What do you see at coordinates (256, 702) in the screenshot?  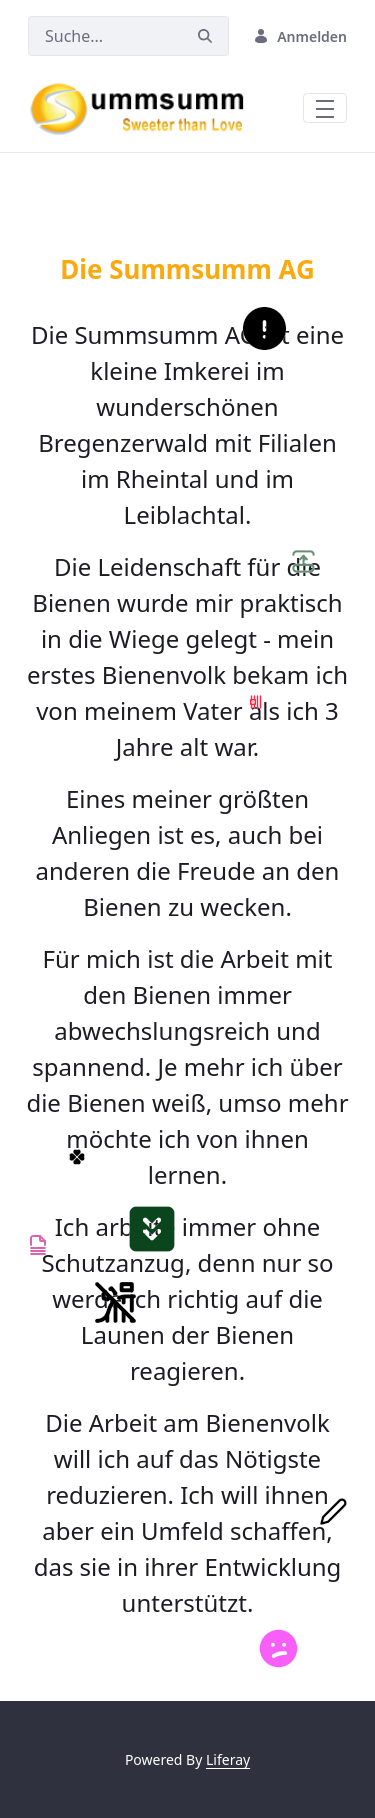 I see `indicates a prison or correctional facility location` at bounding box center [256, 702].